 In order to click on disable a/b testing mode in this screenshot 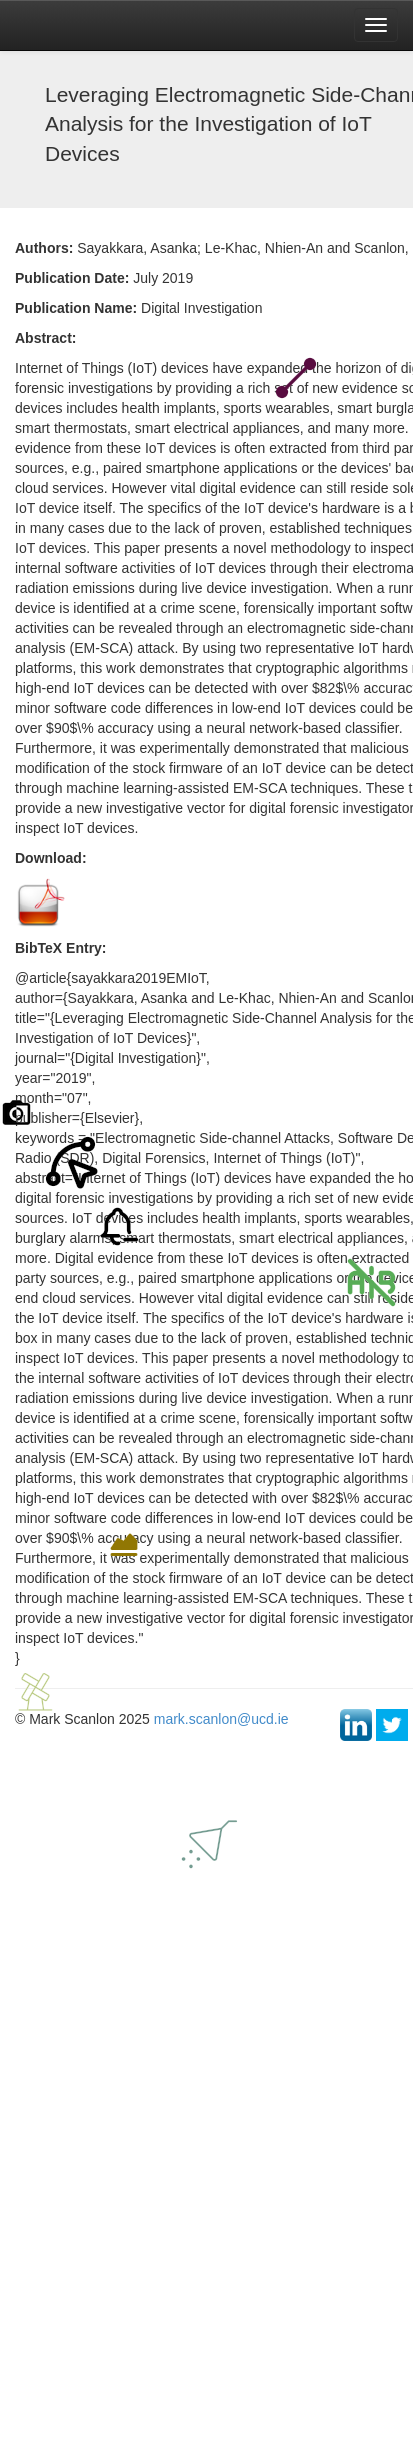, I will do `click(371, 1282)`.